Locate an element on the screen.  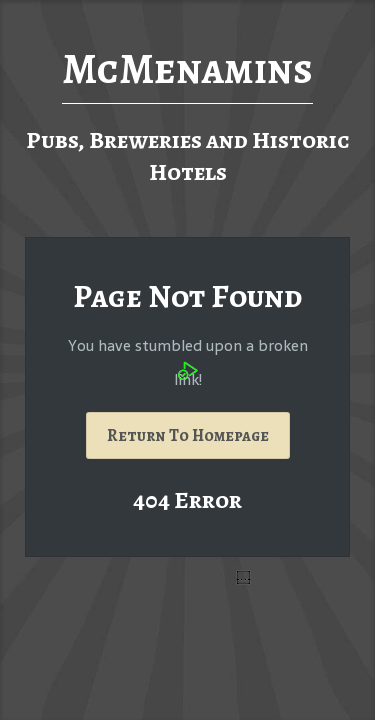
run tests with code coverage enabled is located at coordinates (188, 370).